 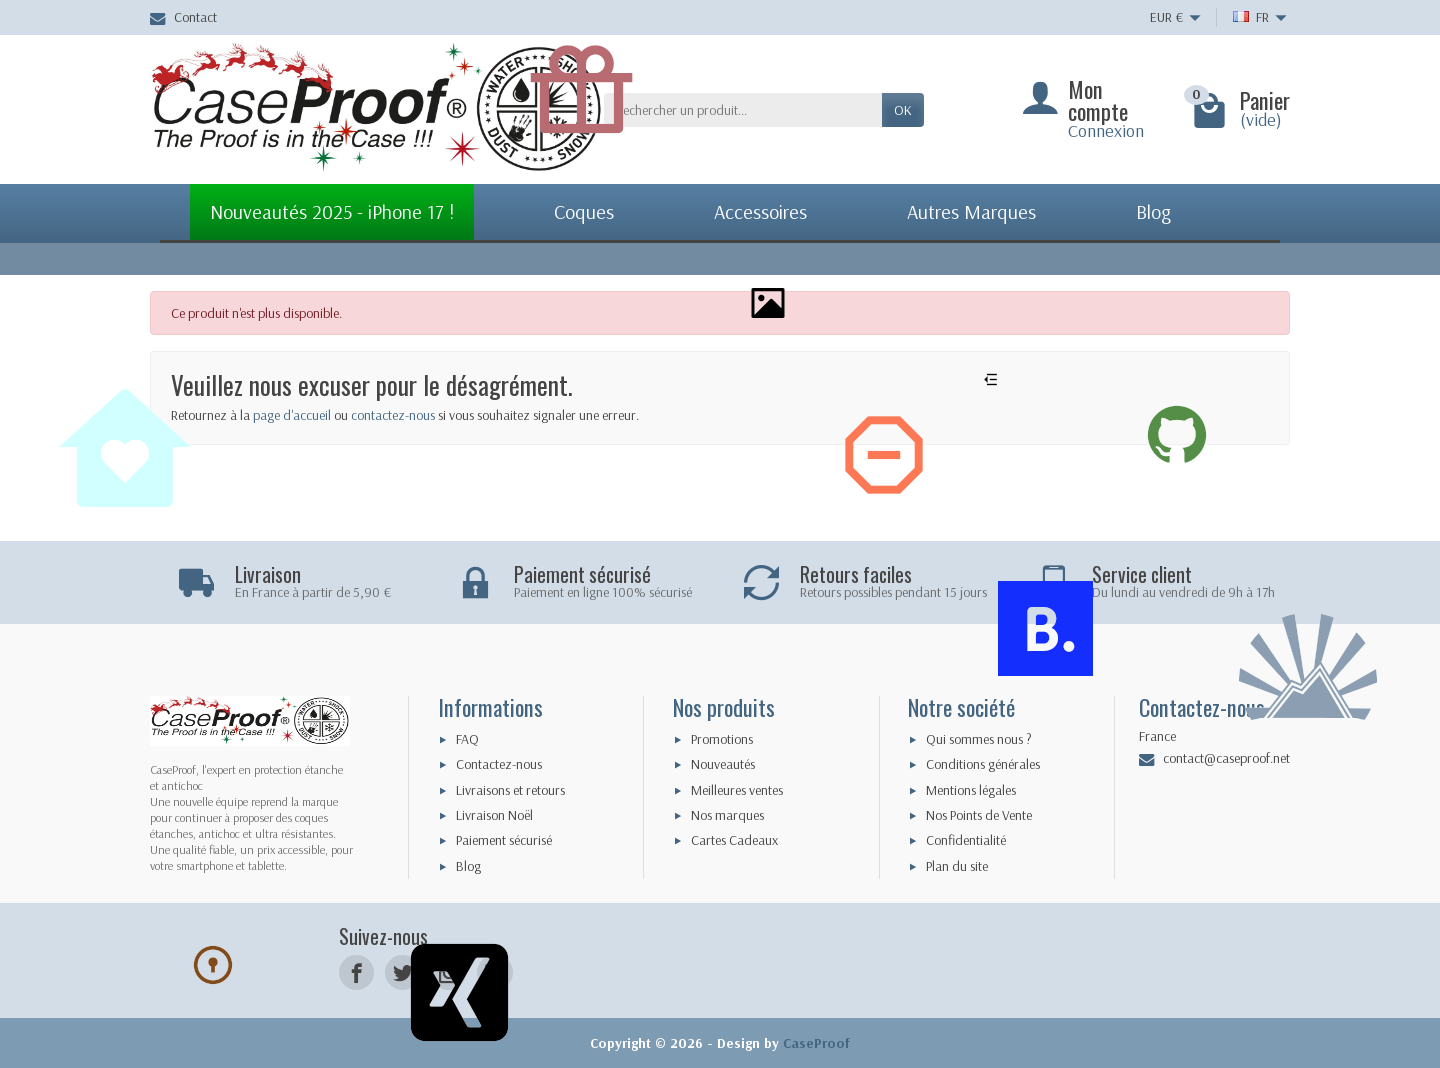 I want to click on view image or photo, so click(x=768, y=303).